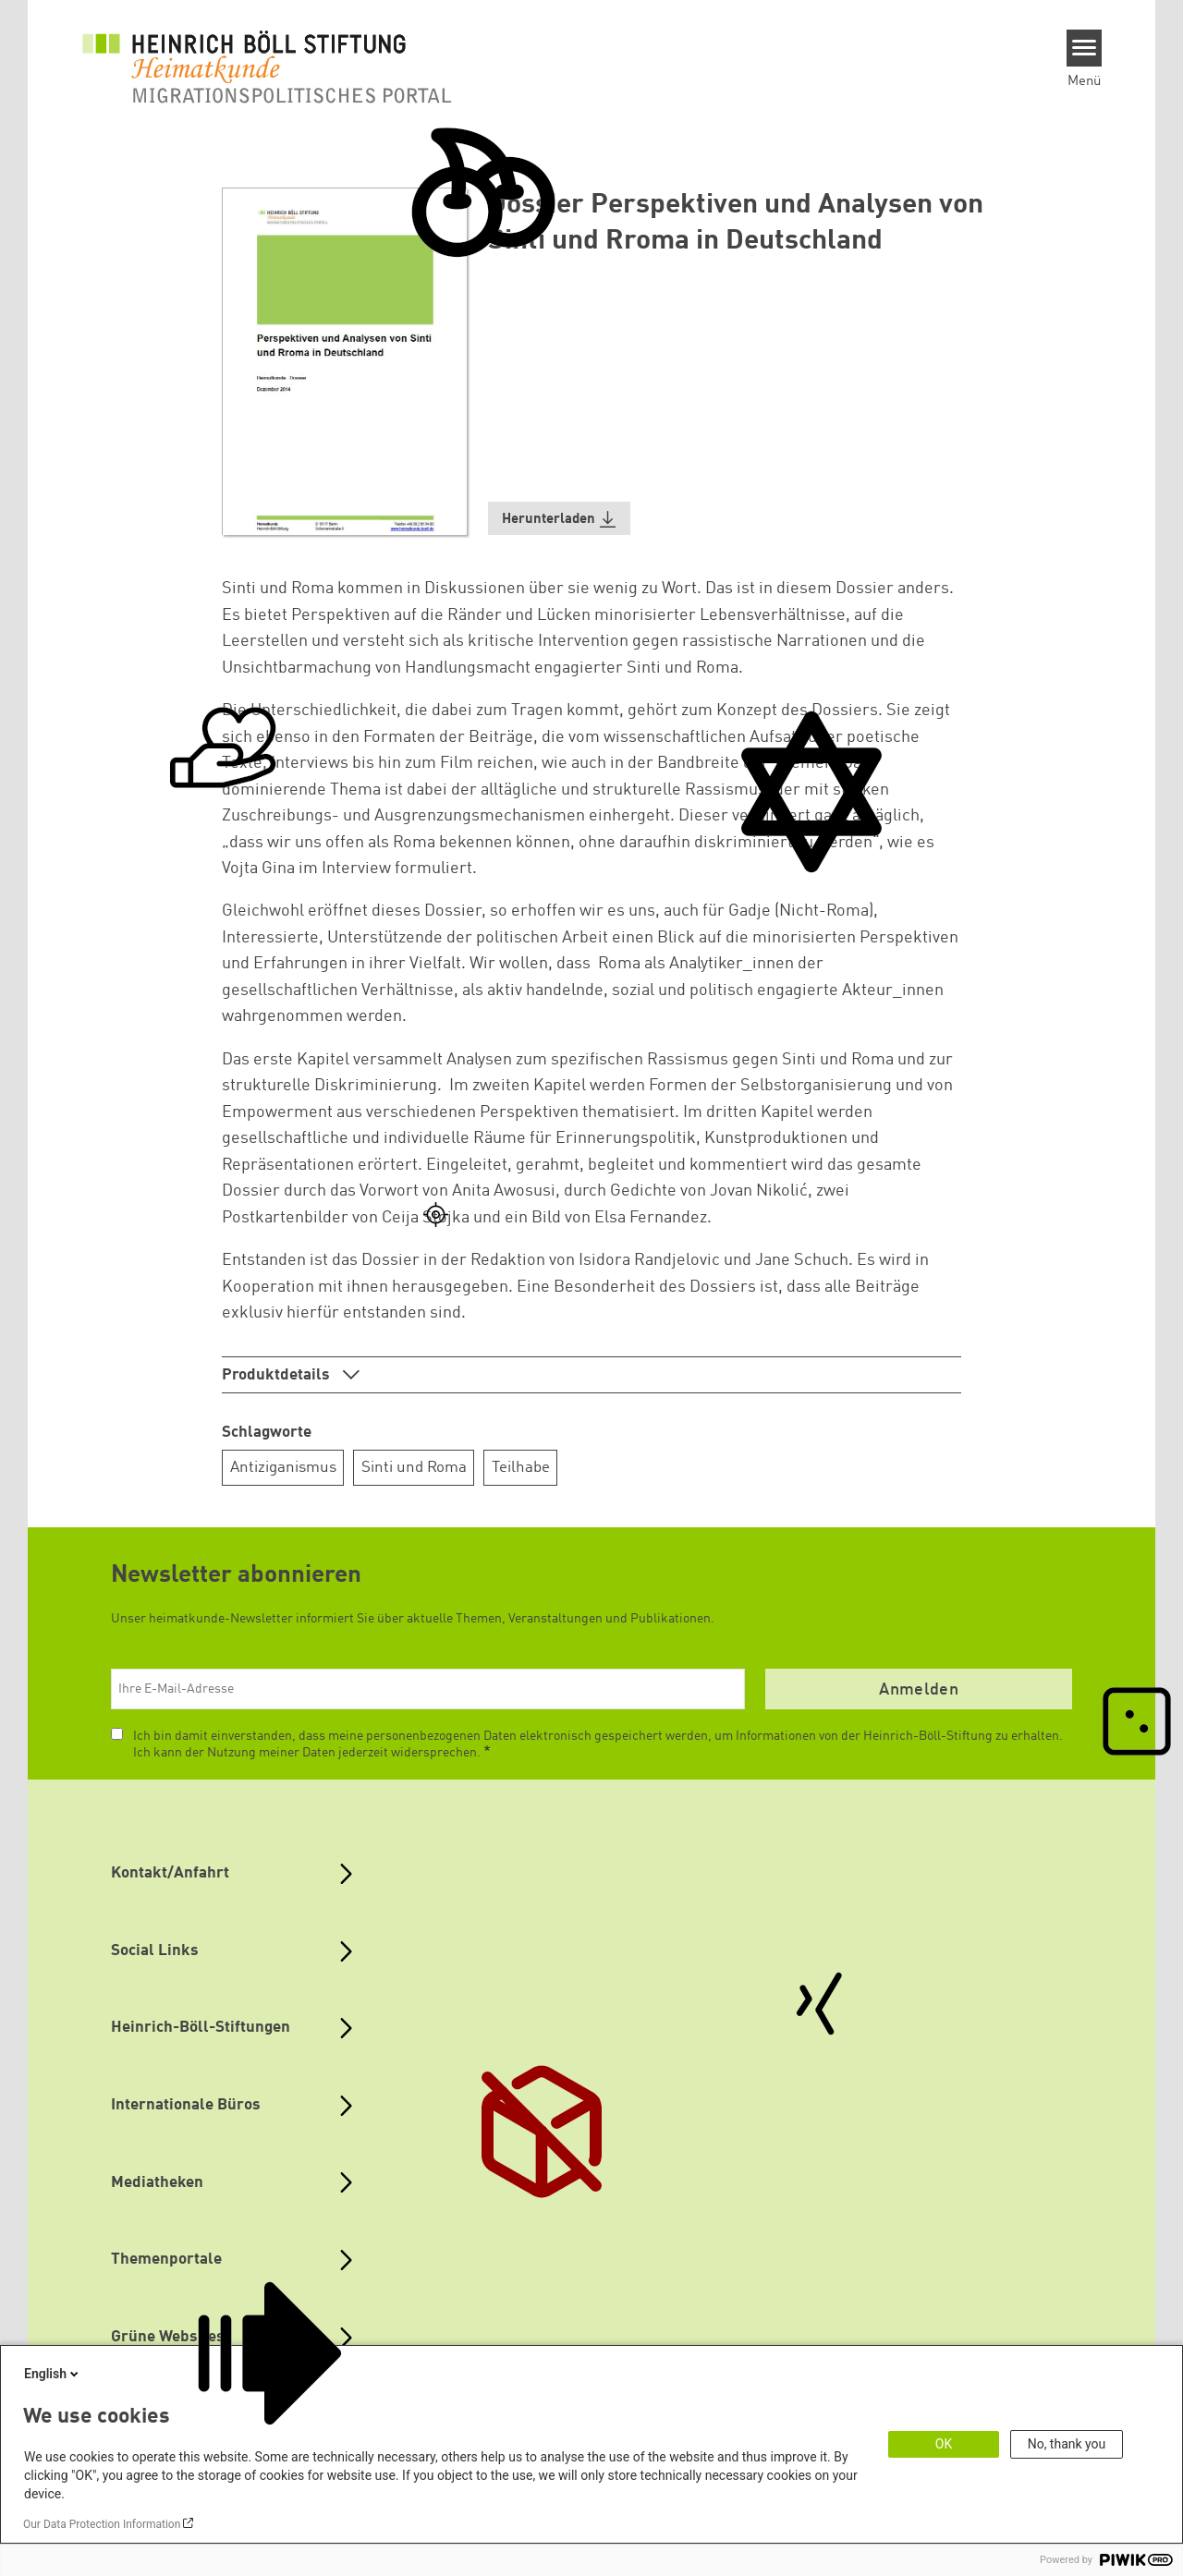 This screenshot has width=1183, height=2576. Describe the element at coordinates (1137, 1721) in the screenshot. I see `roll dice or generate random number` at that location.